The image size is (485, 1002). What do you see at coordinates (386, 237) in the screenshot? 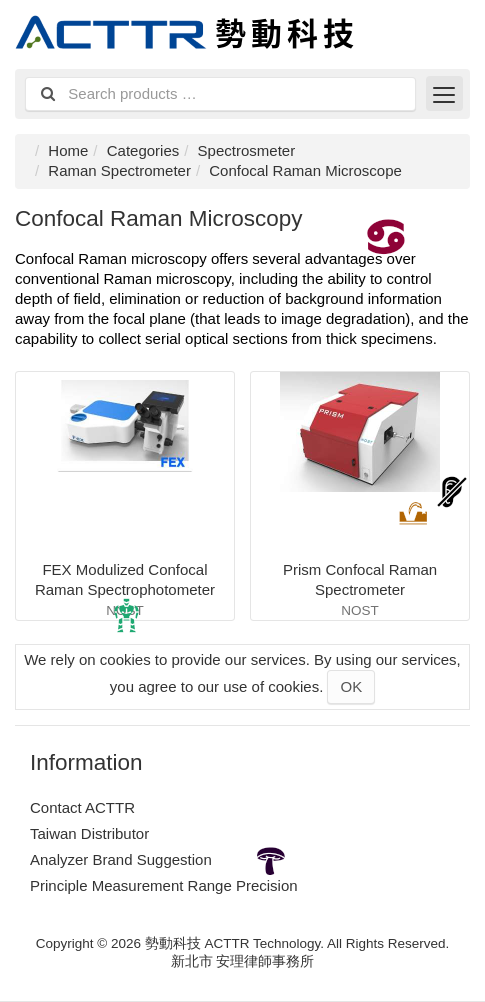
I see `view cancer zodiac sign information` at bounding box center [386, 237].